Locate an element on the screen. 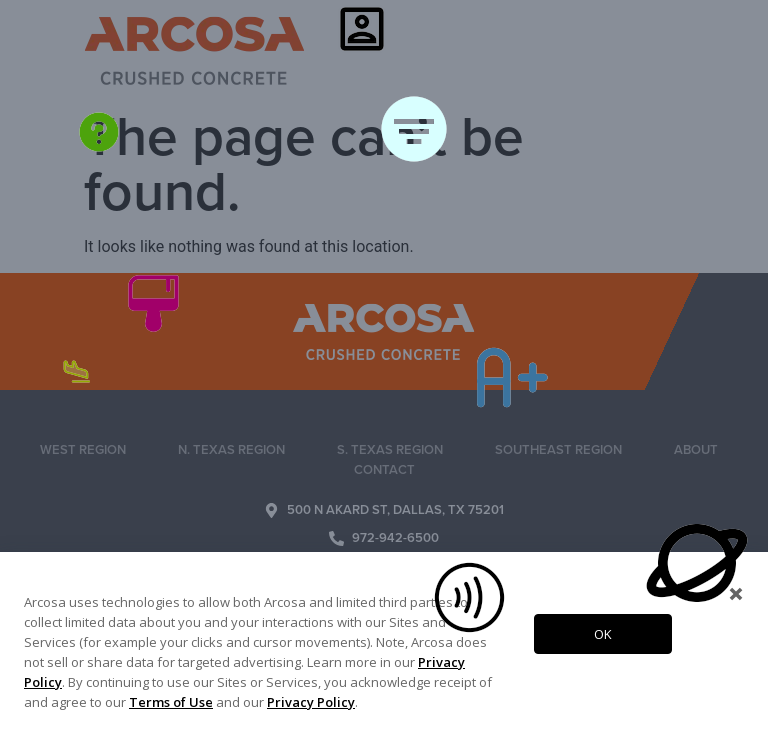  switch to portrait orientation mode is located at coordinates (362, 29).